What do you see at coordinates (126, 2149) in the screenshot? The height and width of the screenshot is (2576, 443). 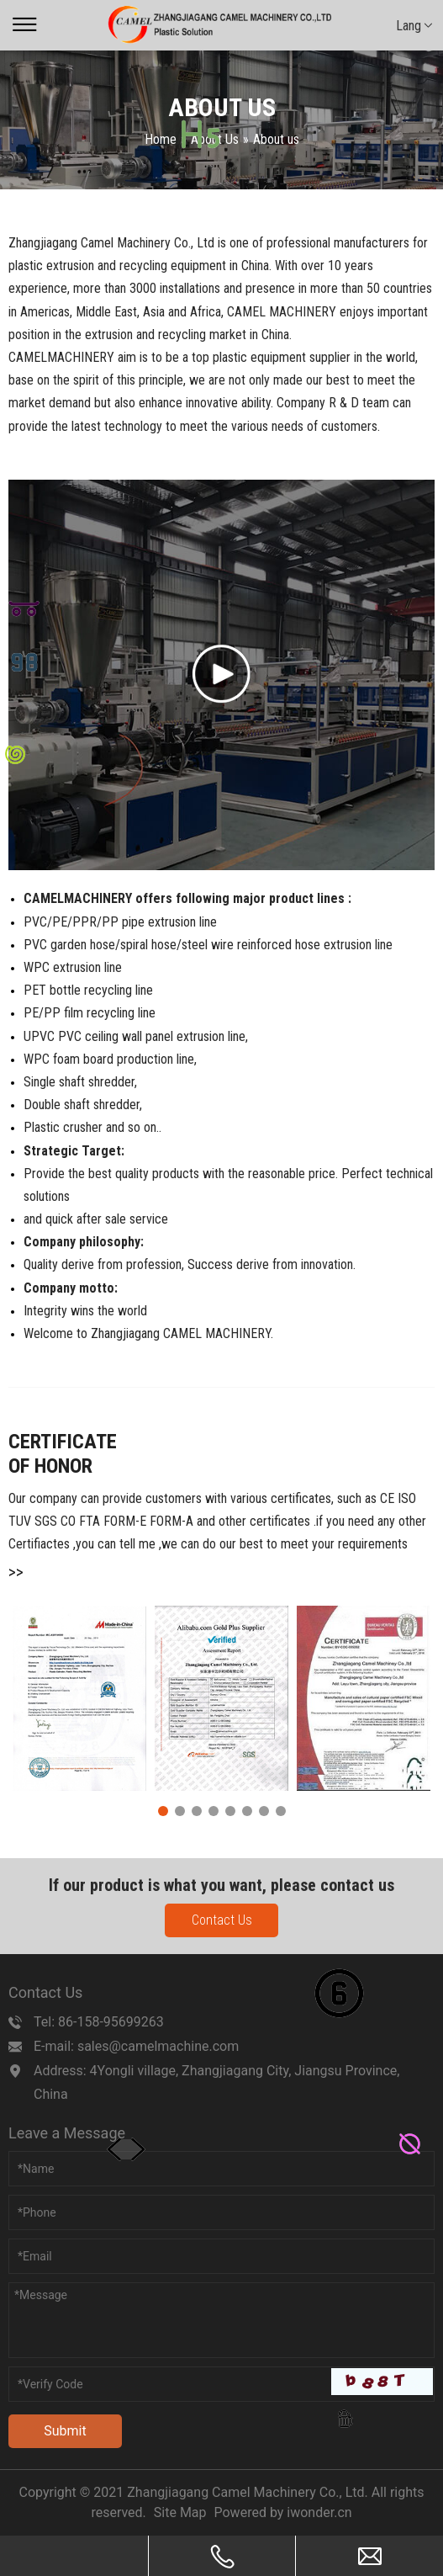 I see `view or edit source code` at bounding box center [126, 2149].